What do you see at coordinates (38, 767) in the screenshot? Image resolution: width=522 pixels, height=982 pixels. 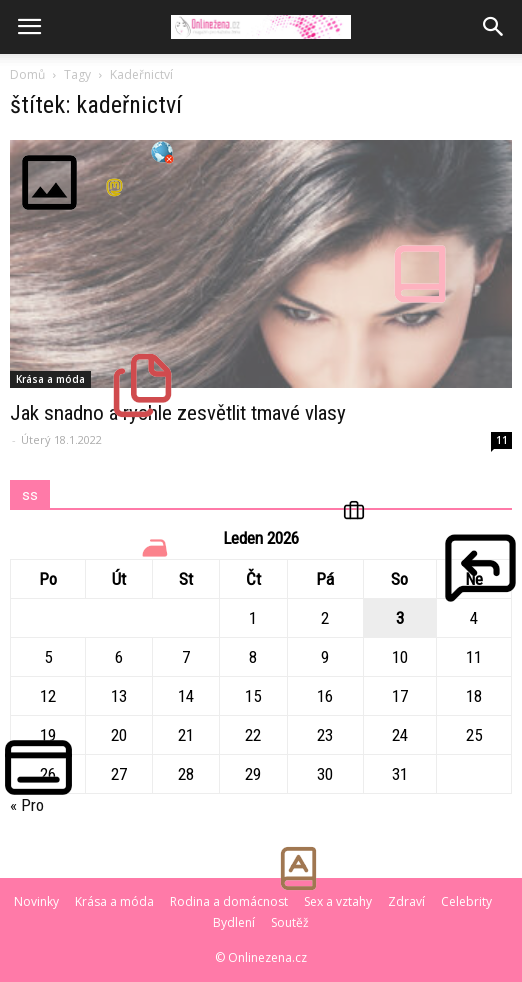 I see `access the dock or taskbar` at bounding box center [38, 767].